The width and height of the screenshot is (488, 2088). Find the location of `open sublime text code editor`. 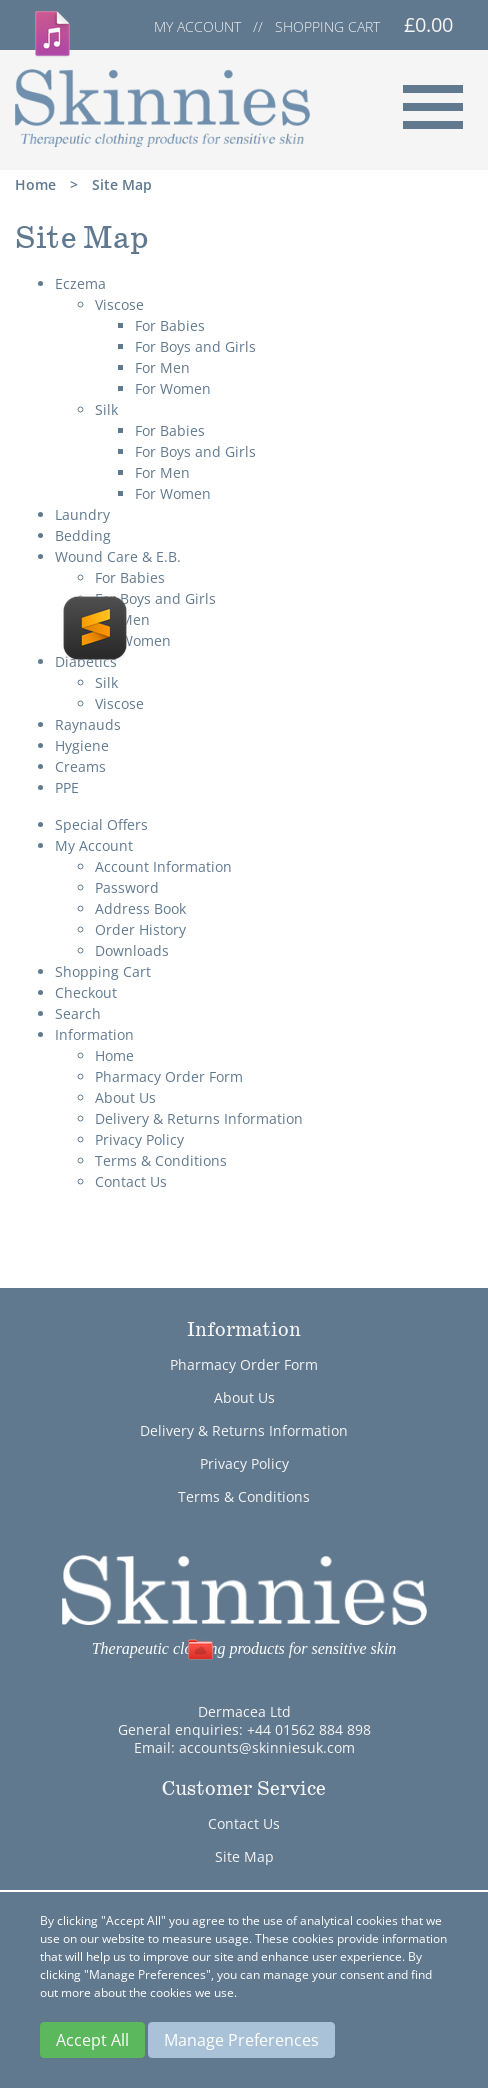

open sublime text code editor is located at coordinates (95, 628).